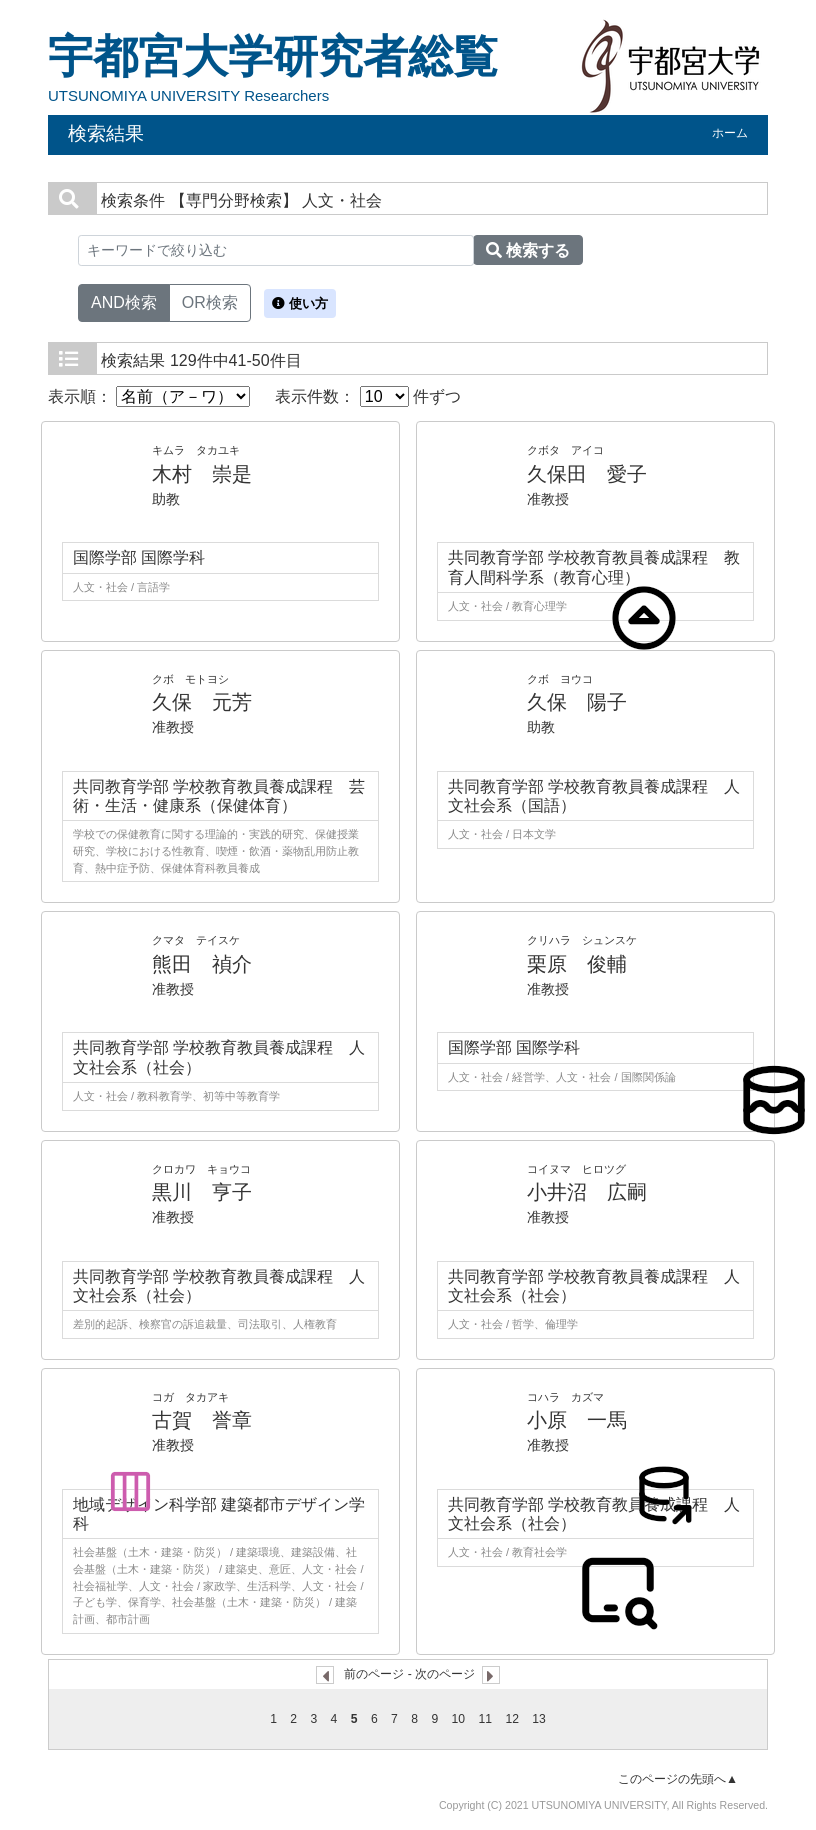 This screenshot has width=816, height=1830. Describe the element at coordinates (130, 1491) in the screenshot. I see `switch to three-column layout` at that location.